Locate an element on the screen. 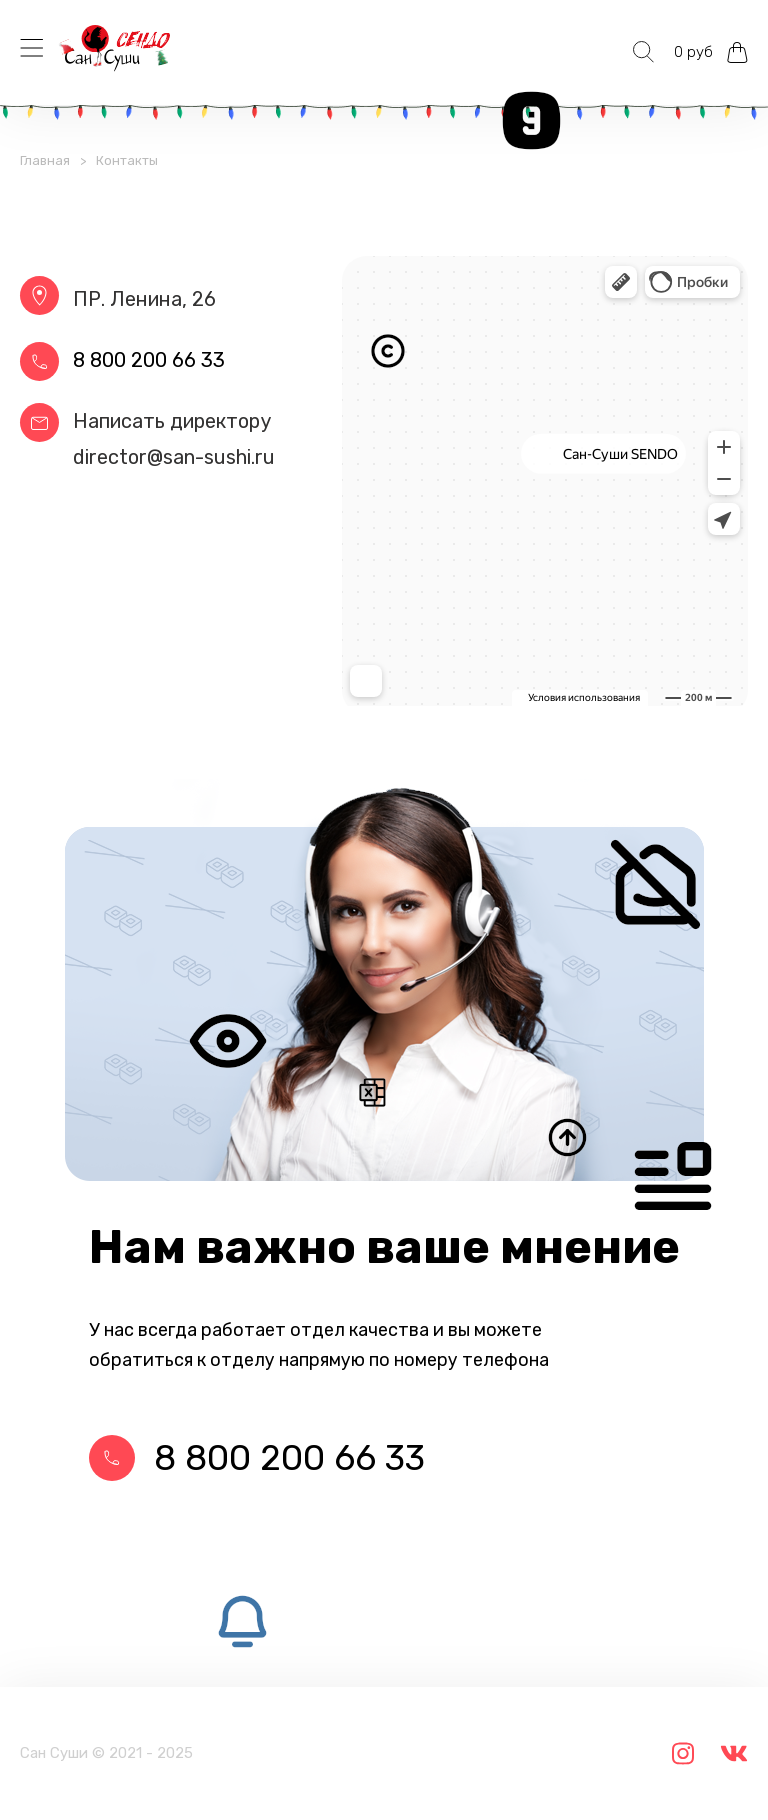 This screenshot has width=768, height=1820. scroll to top of page is located at coordinates (567, 1137).